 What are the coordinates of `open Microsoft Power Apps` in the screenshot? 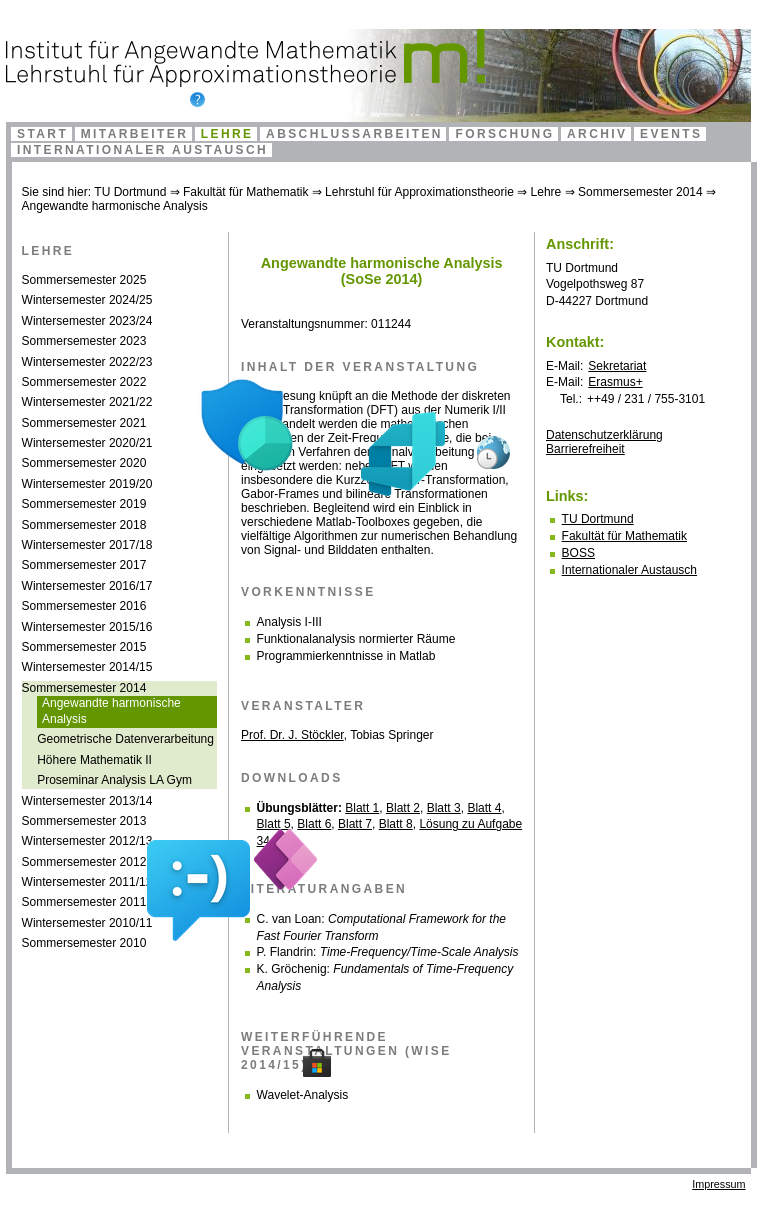 It's located at (285, 859).